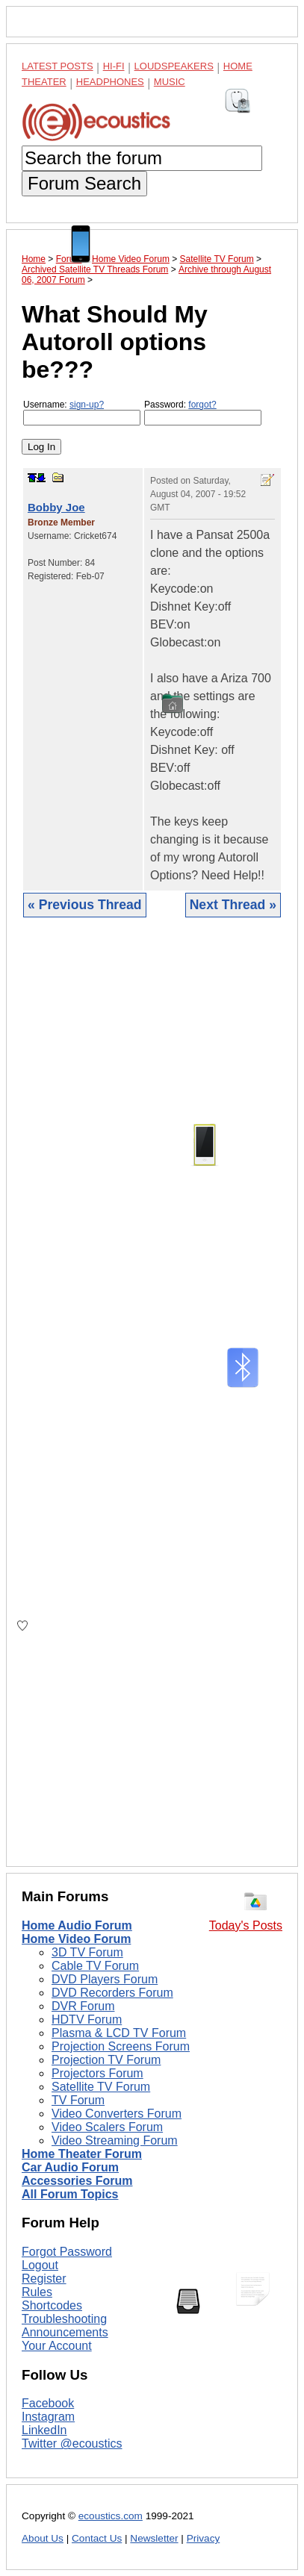 The height and width of the screenshot is (2576, 304). I want to click on iPod touch device icon, so click(81, 243).